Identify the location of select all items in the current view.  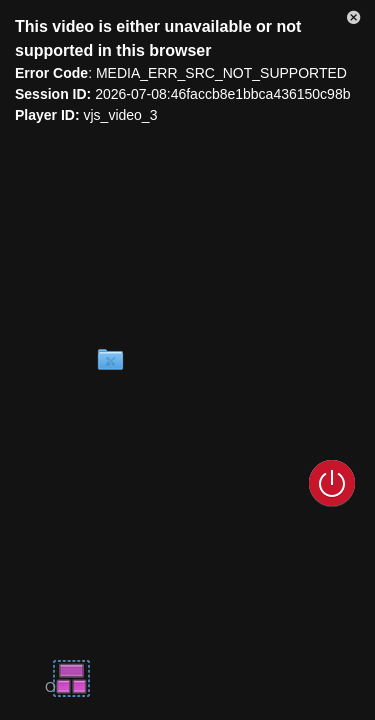
(71, 678).